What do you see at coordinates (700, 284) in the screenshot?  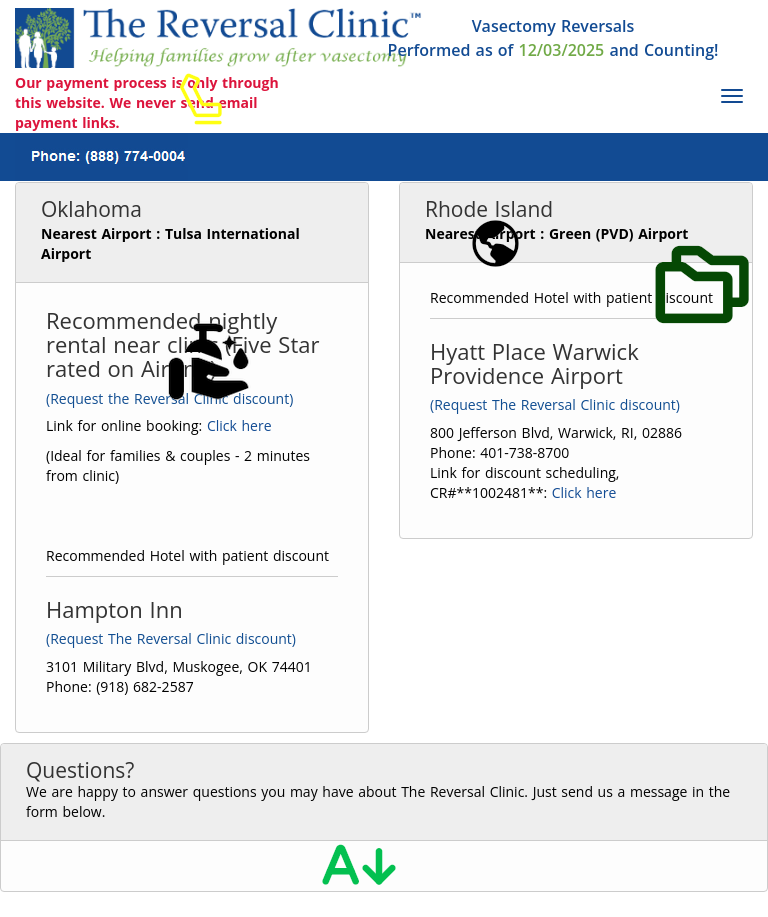 I see `browse all folders` at bounding box center [700, 284].